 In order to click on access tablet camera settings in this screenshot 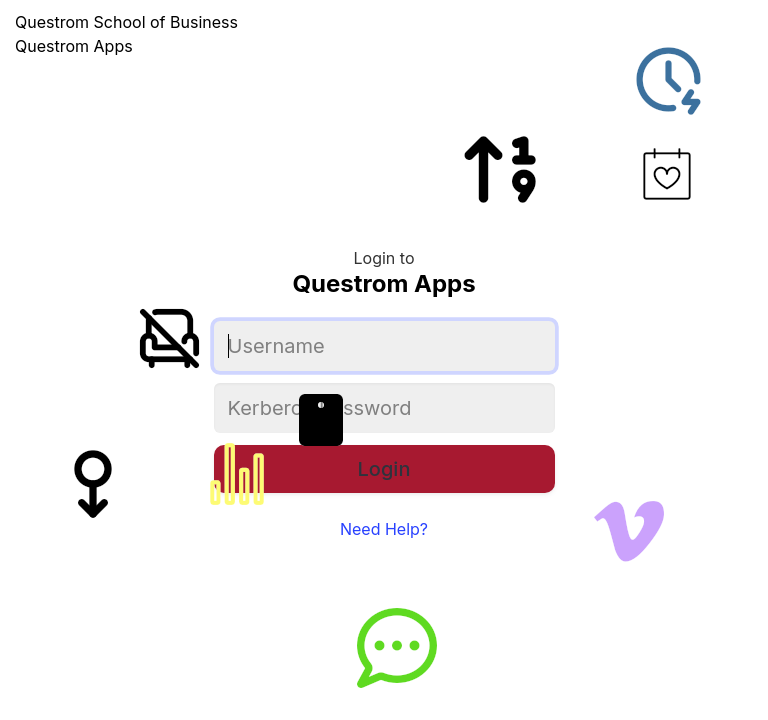, I will do `click(321, 420)`.